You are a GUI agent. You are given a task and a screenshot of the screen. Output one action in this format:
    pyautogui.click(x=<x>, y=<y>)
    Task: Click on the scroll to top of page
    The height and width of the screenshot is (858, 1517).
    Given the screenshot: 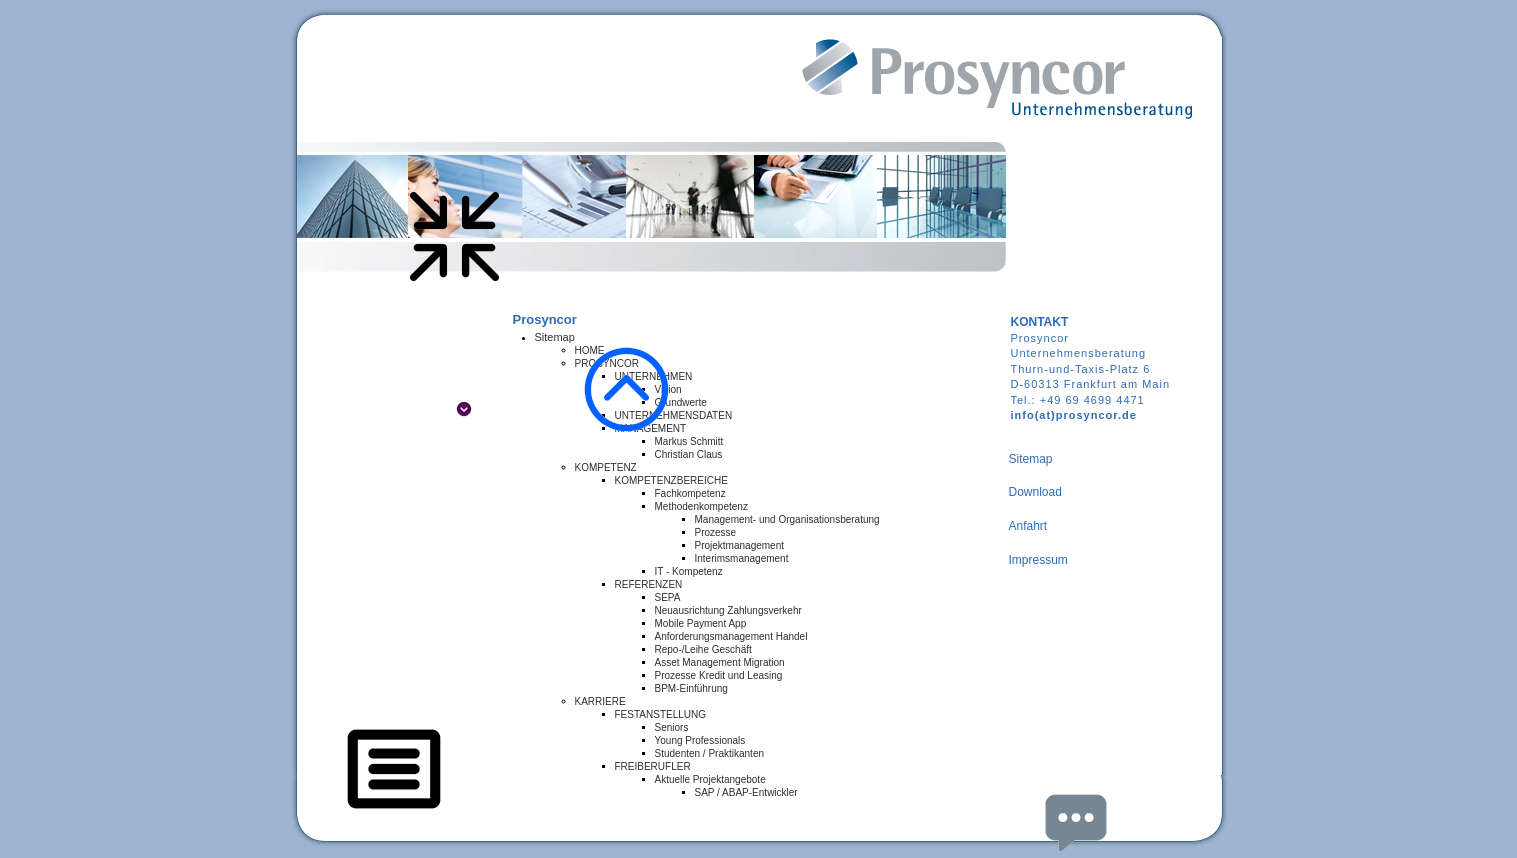 What is the action you would take?
    pyautogui.click(x=626, y=389)
    